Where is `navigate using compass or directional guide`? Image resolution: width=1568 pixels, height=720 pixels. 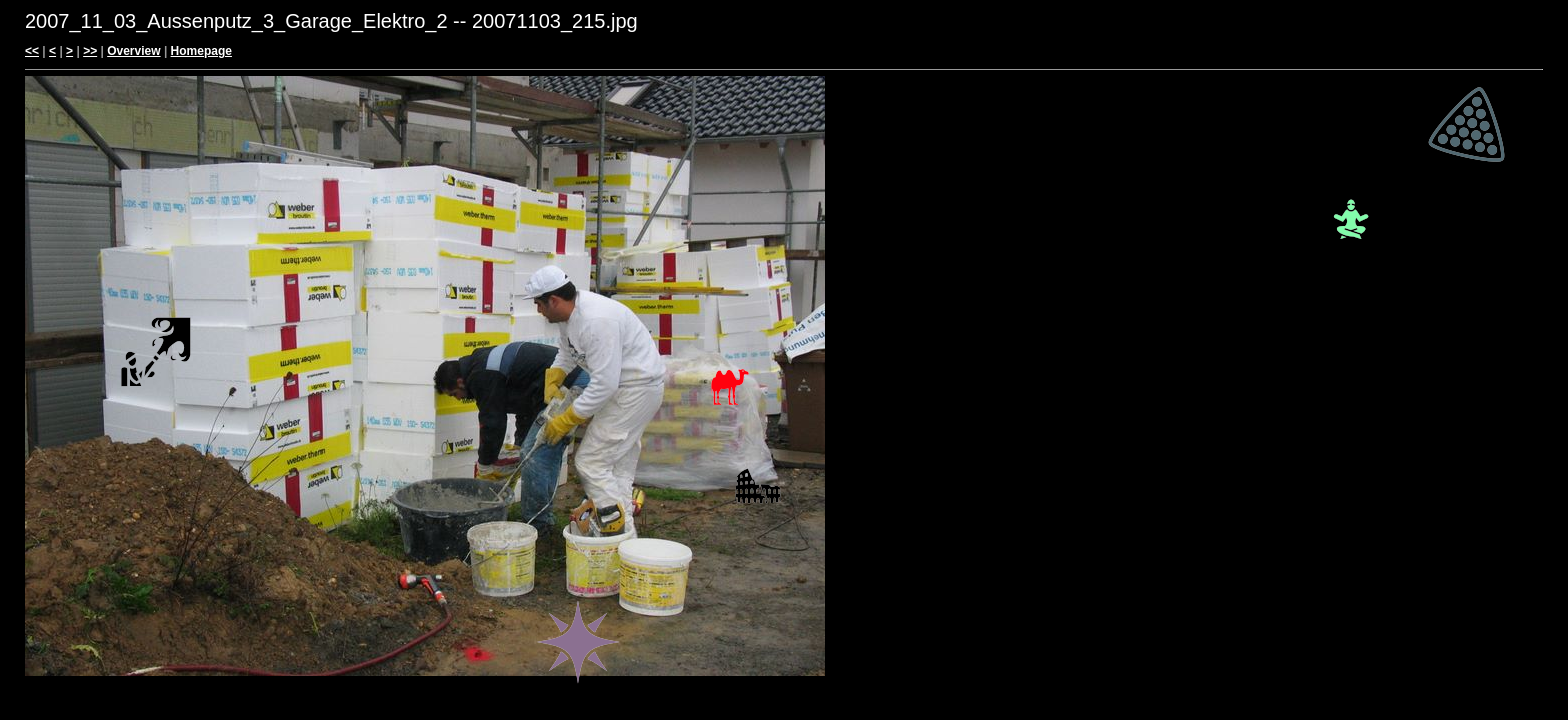 navigate using compass or directional guide is located at coordinates (578, 642).